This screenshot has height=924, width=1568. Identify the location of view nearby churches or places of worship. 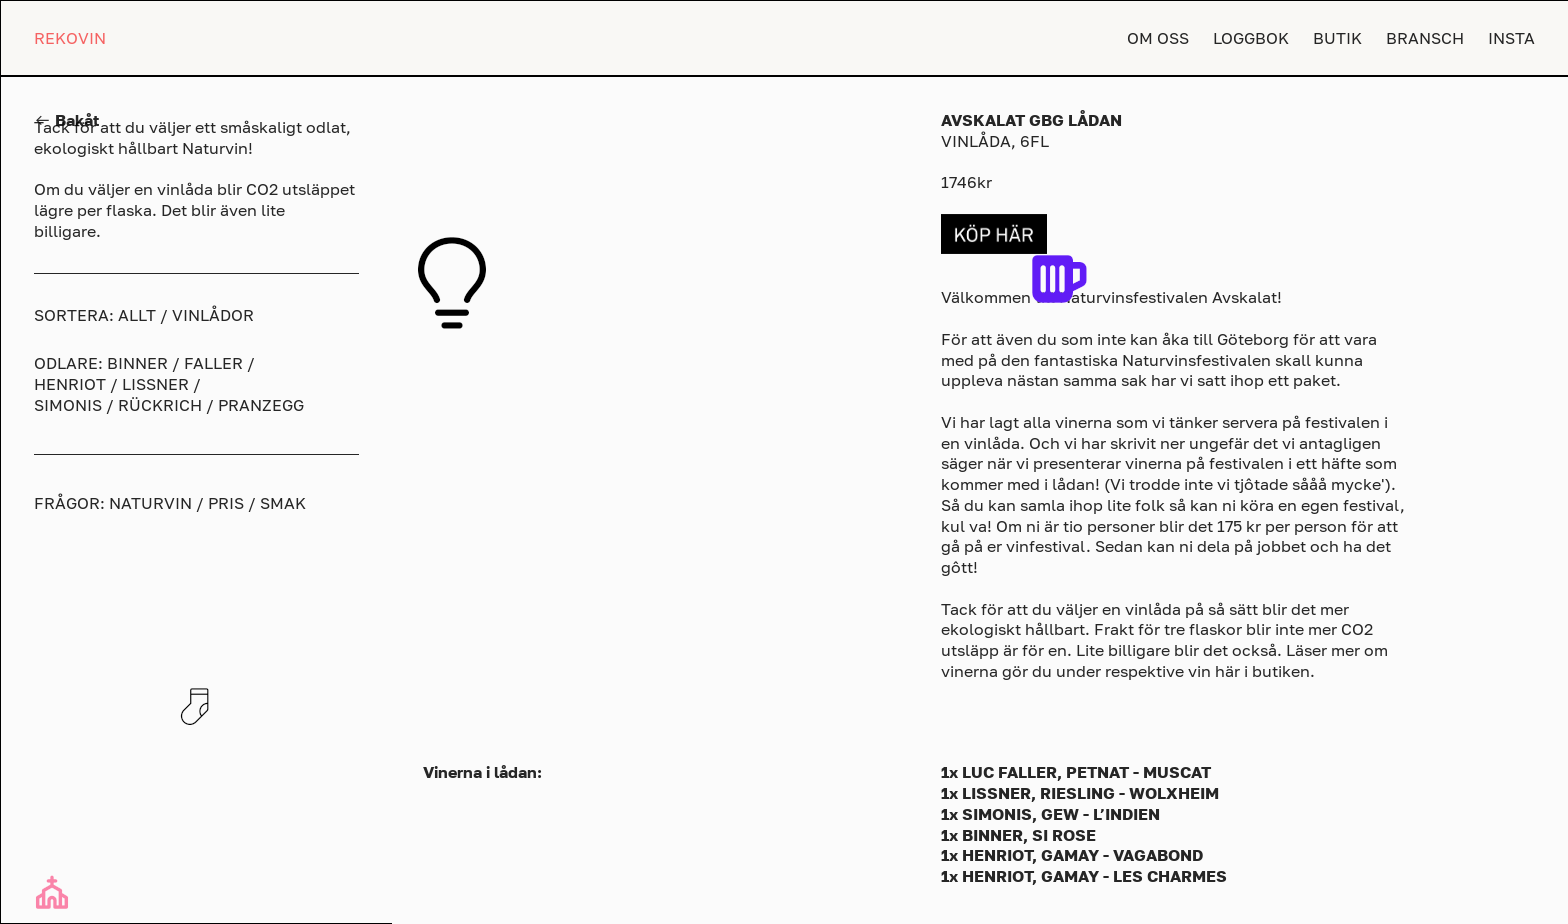
(52, 894).